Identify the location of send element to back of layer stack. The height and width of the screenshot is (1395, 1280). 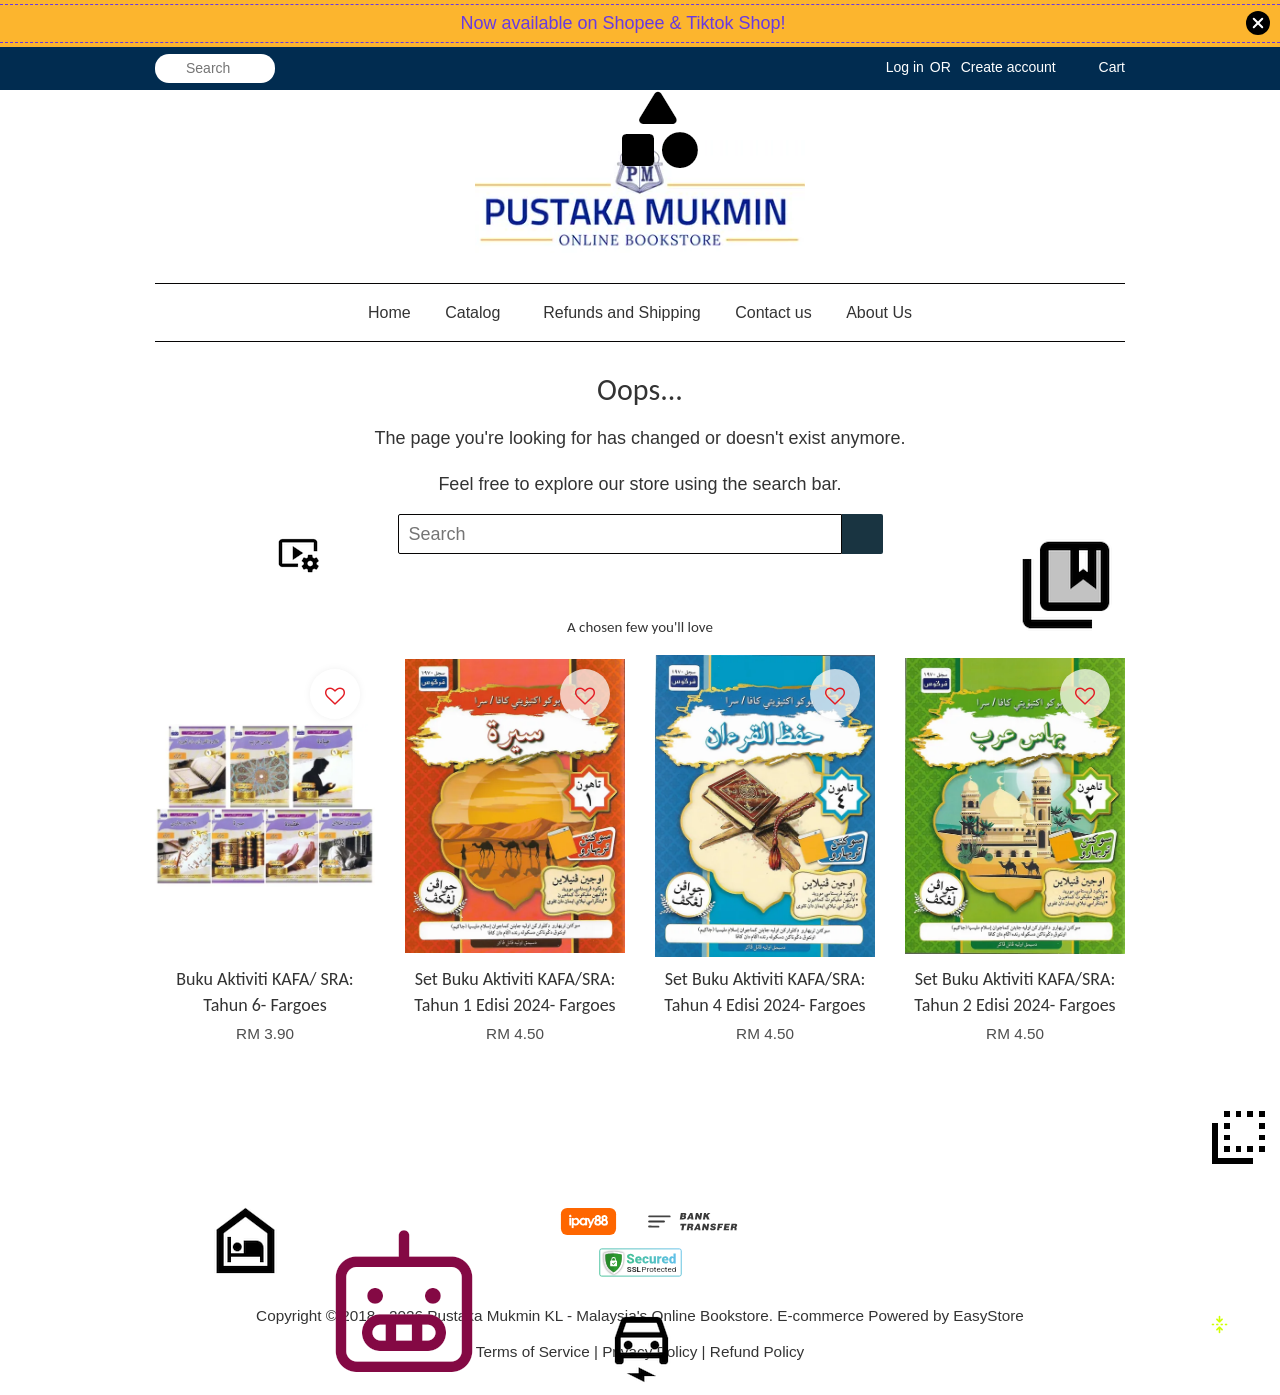
(1238, 1137).